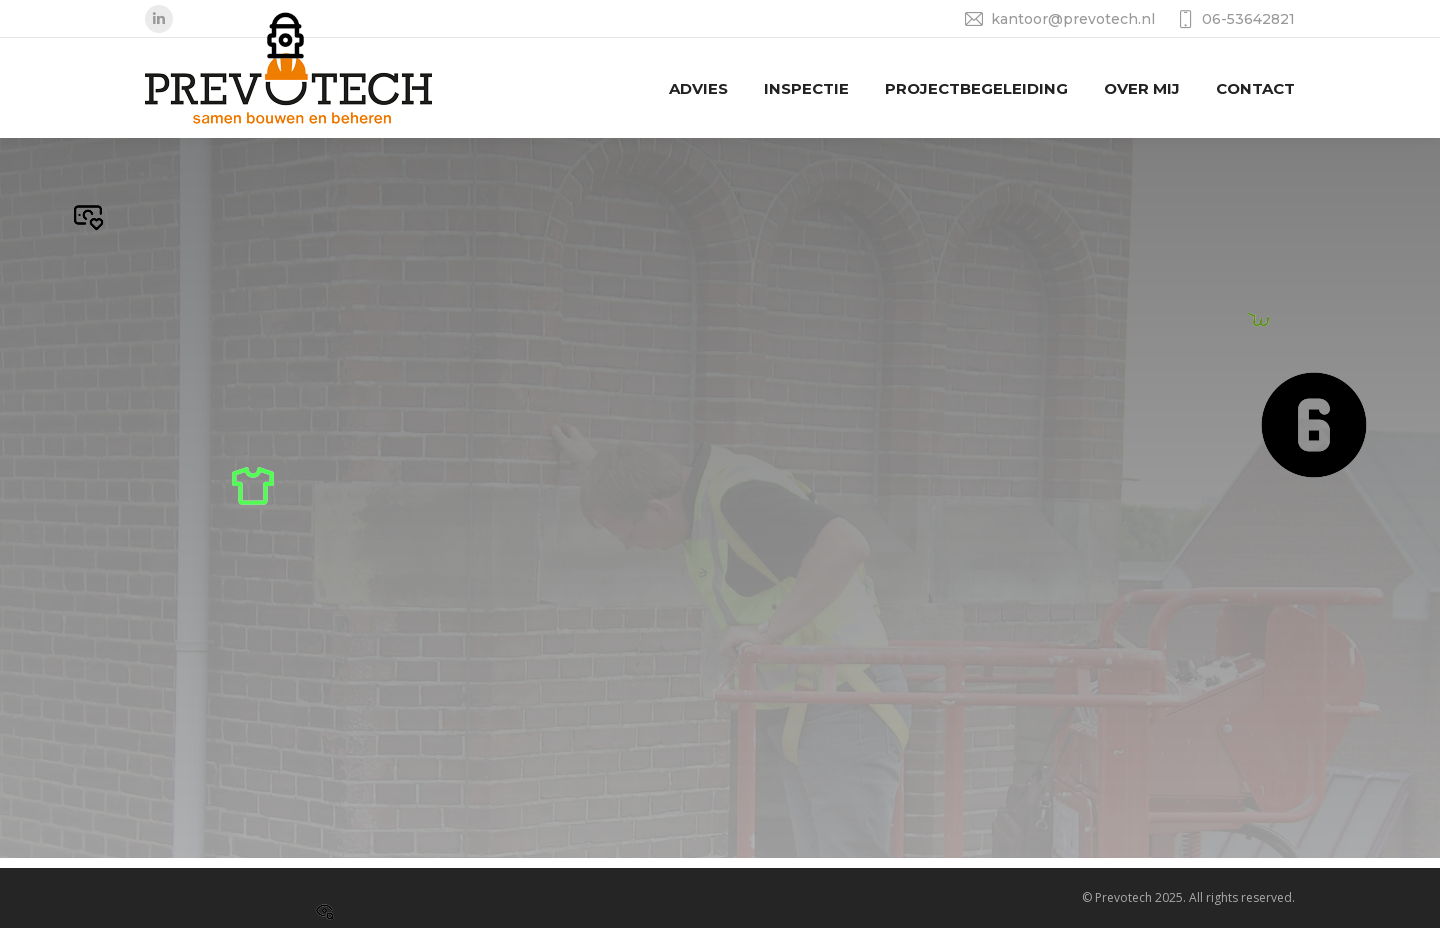  Describe the element at coordinates (1258, 319) in the screenshot. I see `open the Wish shopping app` at that location.